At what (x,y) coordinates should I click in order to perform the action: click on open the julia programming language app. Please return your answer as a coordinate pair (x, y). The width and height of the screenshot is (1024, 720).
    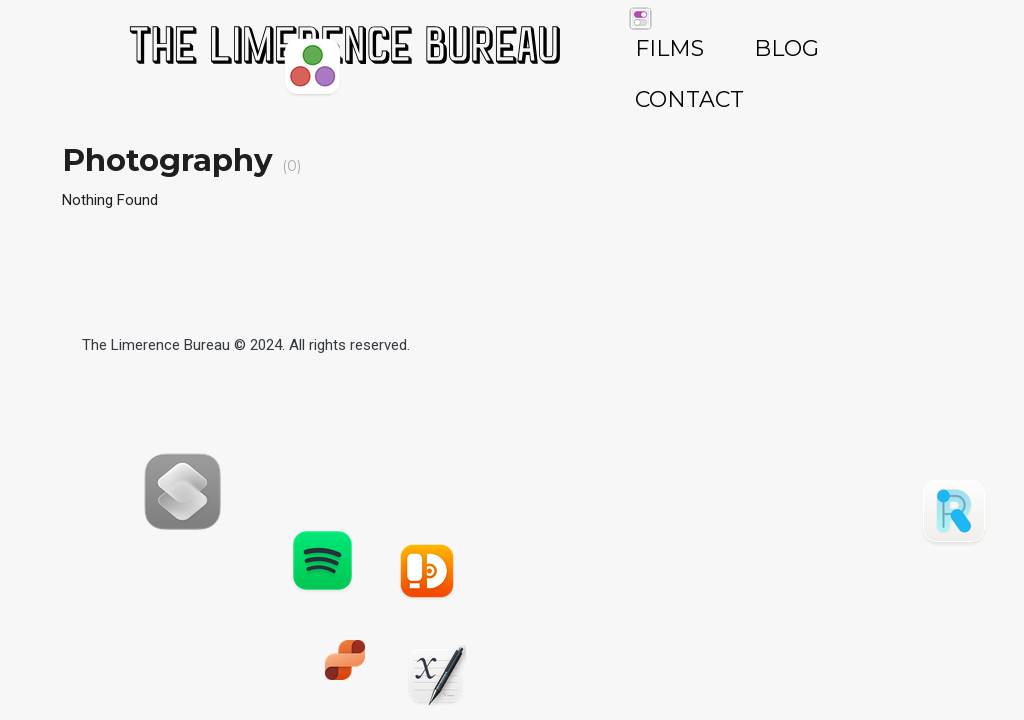
    Looking at the image, I should click on (312, 66).